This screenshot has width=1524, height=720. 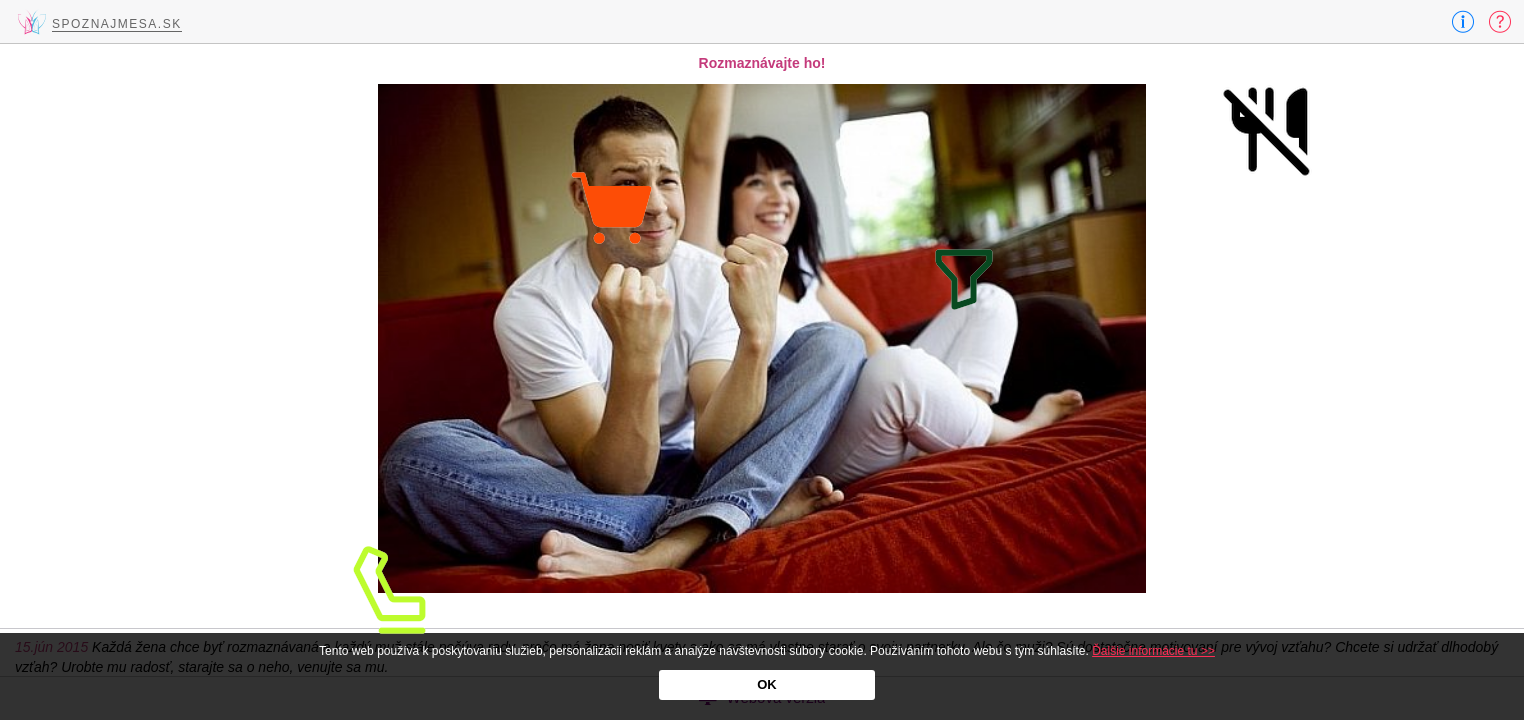 I want to click on view your shopping cart, so click(x=613, y=208).